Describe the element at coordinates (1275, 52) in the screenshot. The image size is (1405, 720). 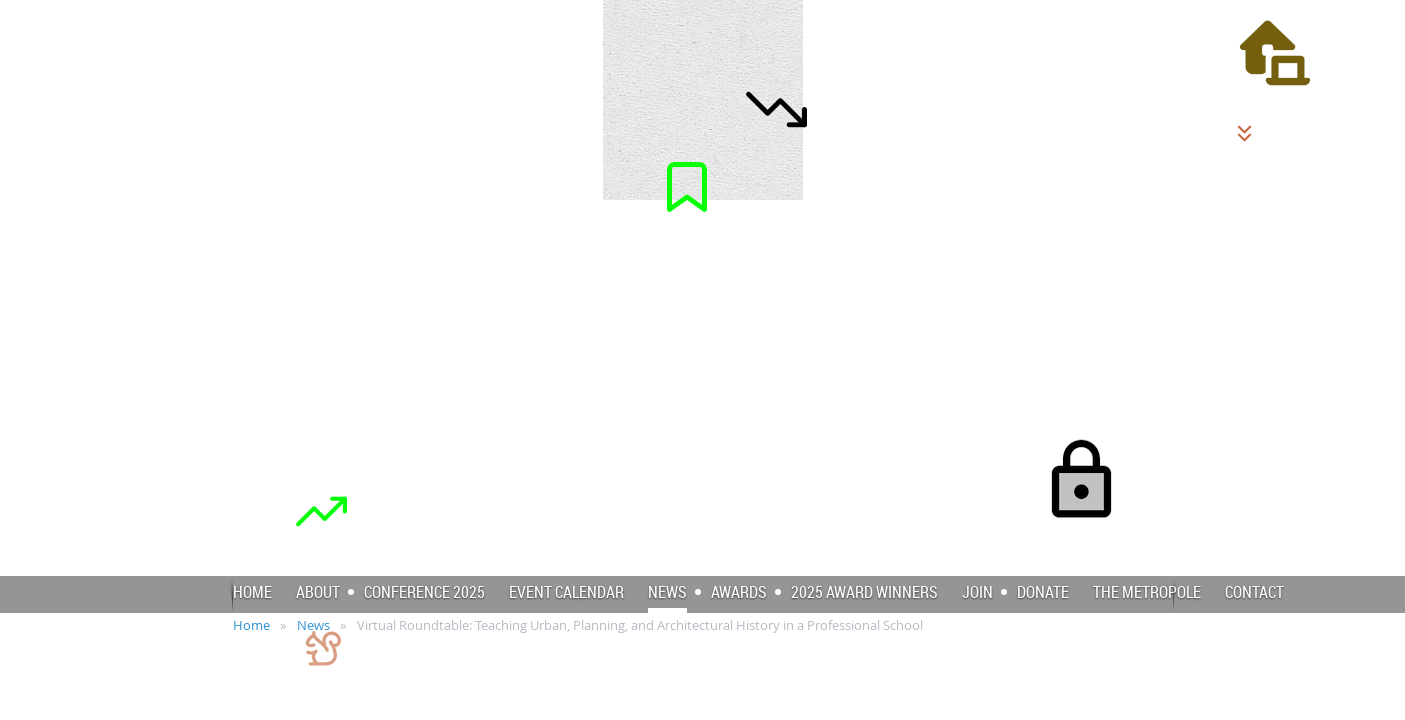
I see `work from home or remote work mode` at that location.